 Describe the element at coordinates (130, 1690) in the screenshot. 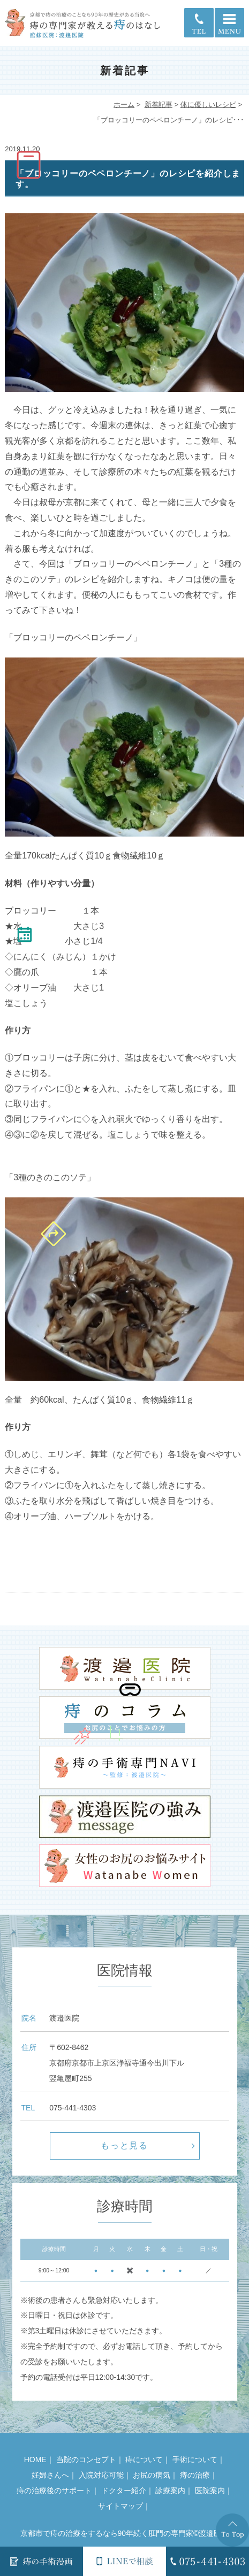

I see `access virtual reality or immersive mode` at that location.